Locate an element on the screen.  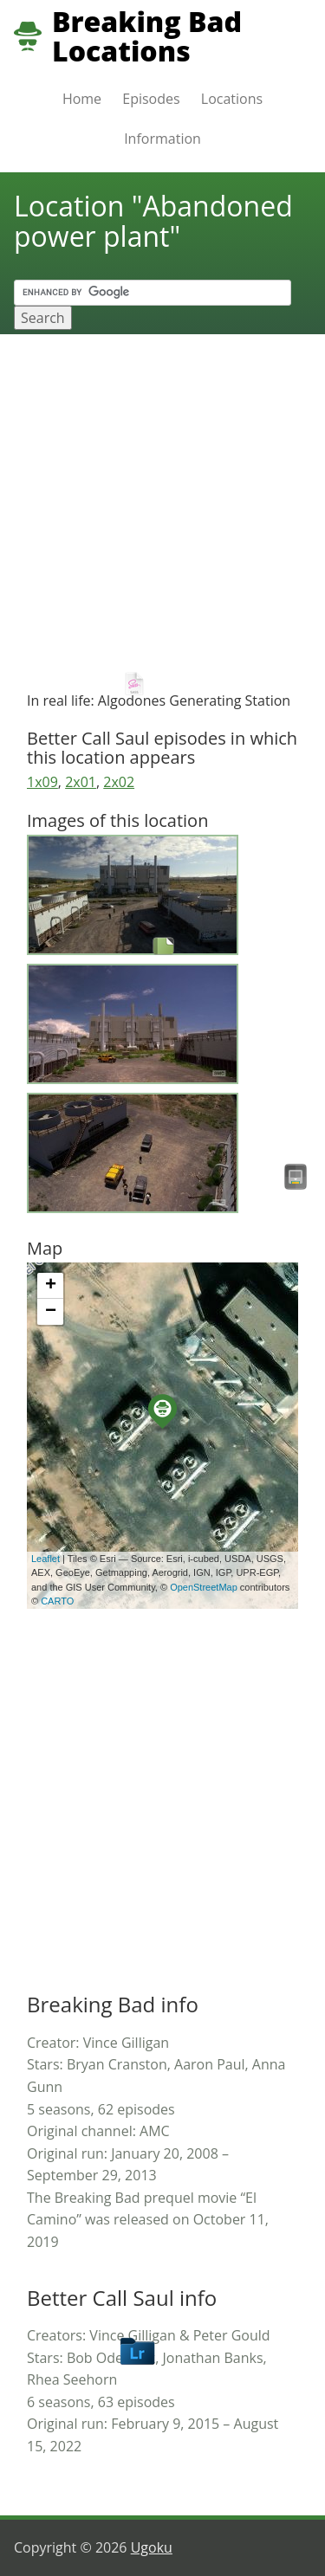
open Adobe Lightroom project folder is located at coordinates (137, 2352).